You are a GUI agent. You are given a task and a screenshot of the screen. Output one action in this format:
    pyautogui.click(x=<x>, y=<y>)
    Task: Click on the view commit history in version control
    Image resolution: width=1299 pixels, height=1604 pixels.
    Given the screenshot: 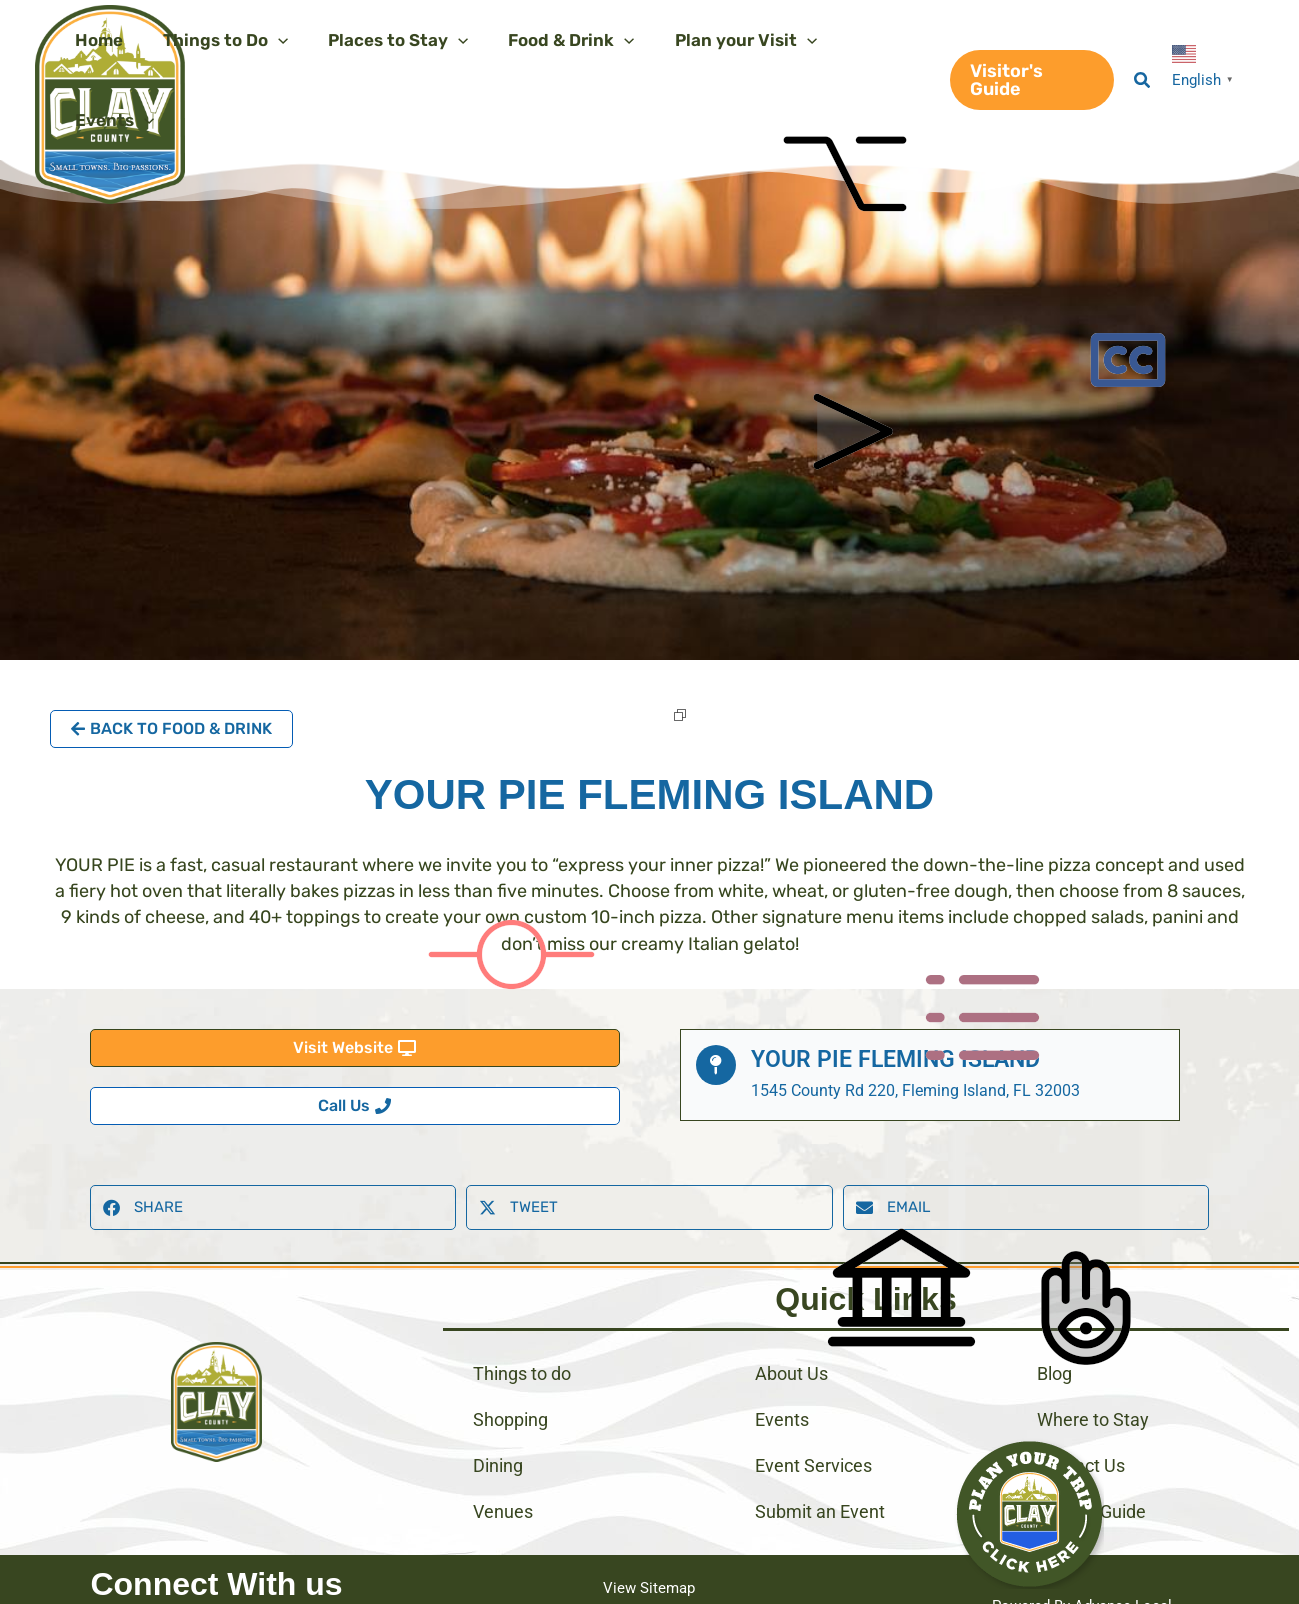 What is the action you would take?
    pyautogui.click(x=511, y=954)
    